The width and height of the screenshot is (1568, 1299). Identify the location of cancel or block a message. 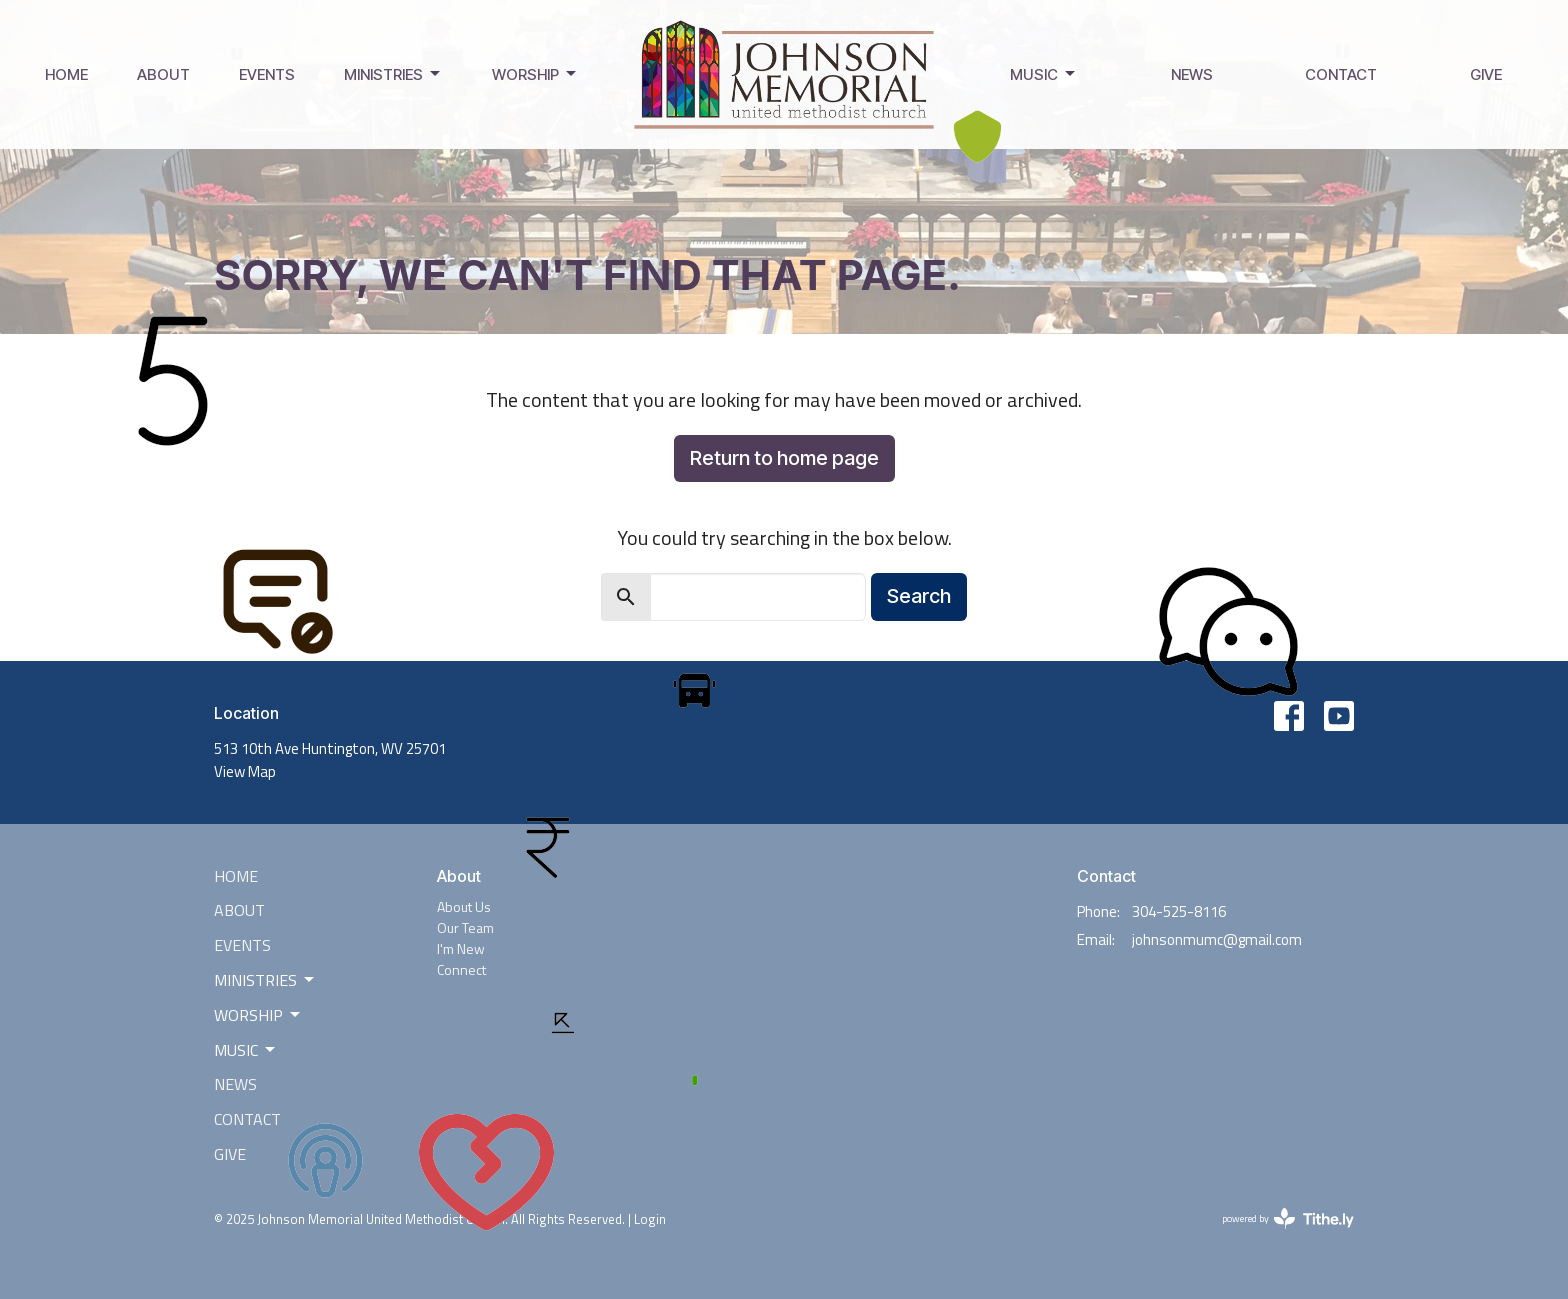
(275, 596).